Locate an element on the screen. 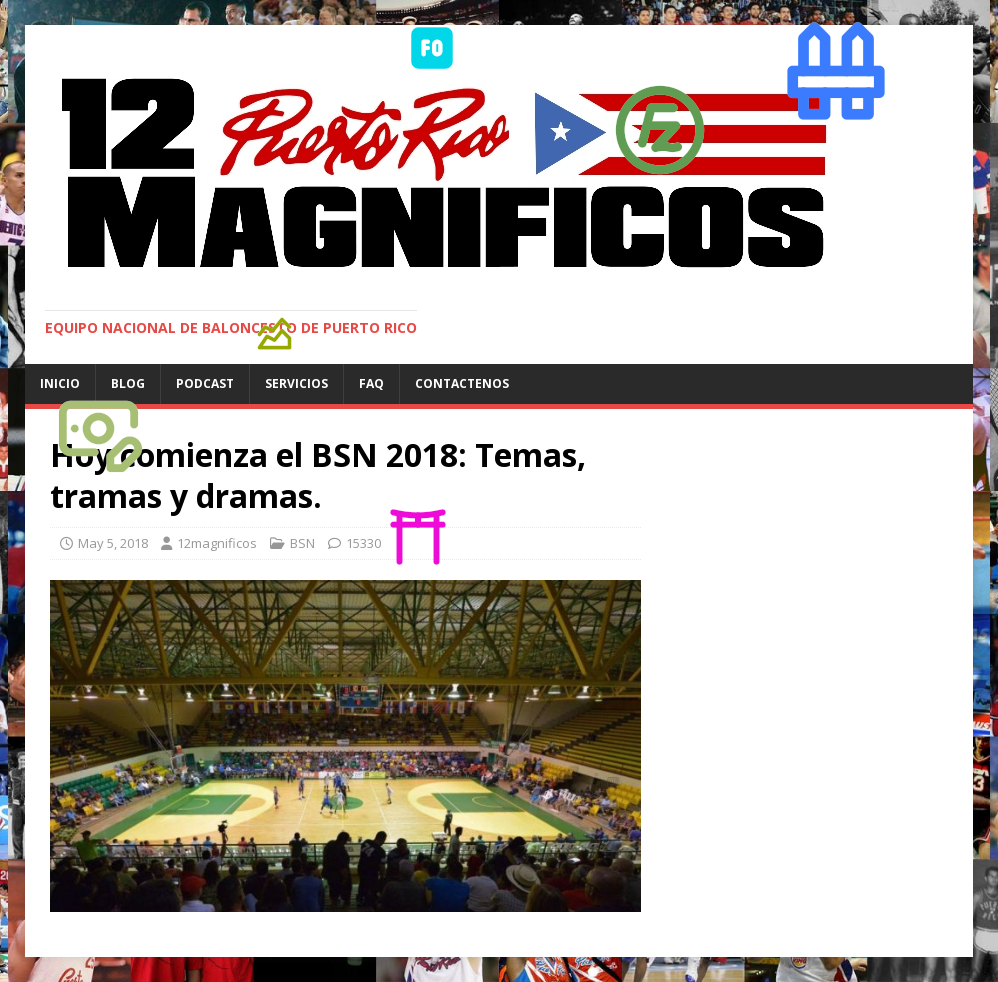  view area chart with trend line overlay is located at coordinates (274, 334).